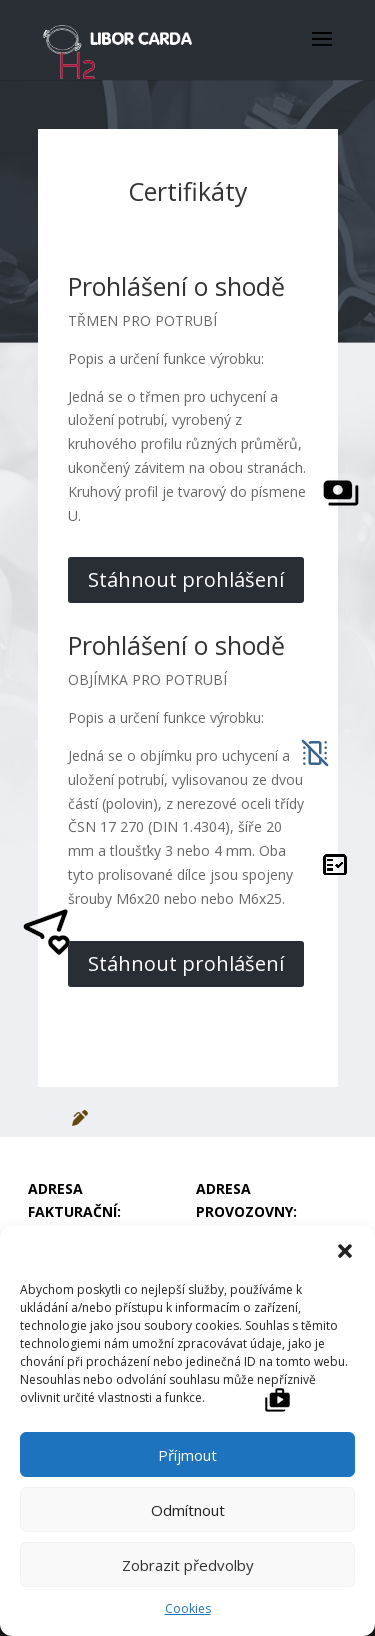  Describe the element at coordinates (277, 1400) in the screenshot. I see `view your purchased videos or media` at that location.